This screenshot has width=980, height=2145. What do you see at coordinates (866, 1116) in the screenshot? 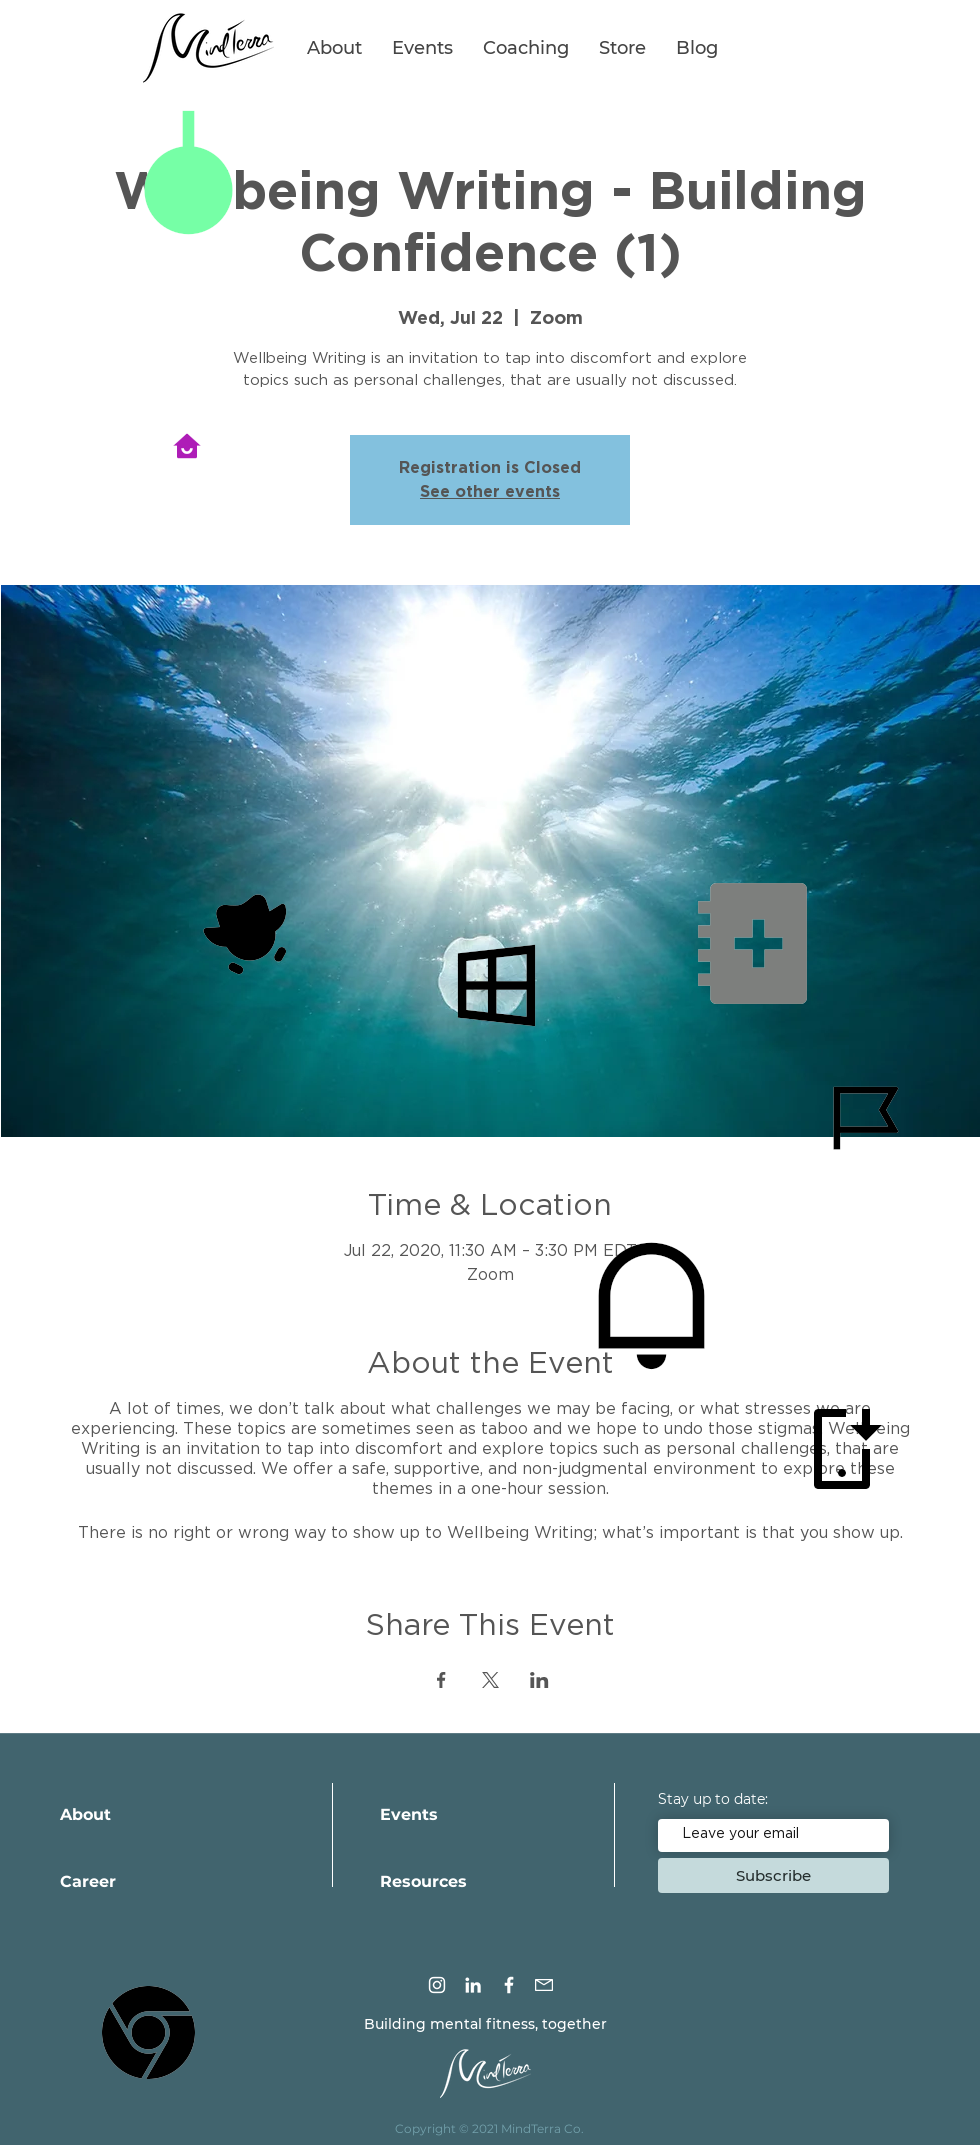
I see `flag or bookmark an item` at bounding box center [866, 1116].